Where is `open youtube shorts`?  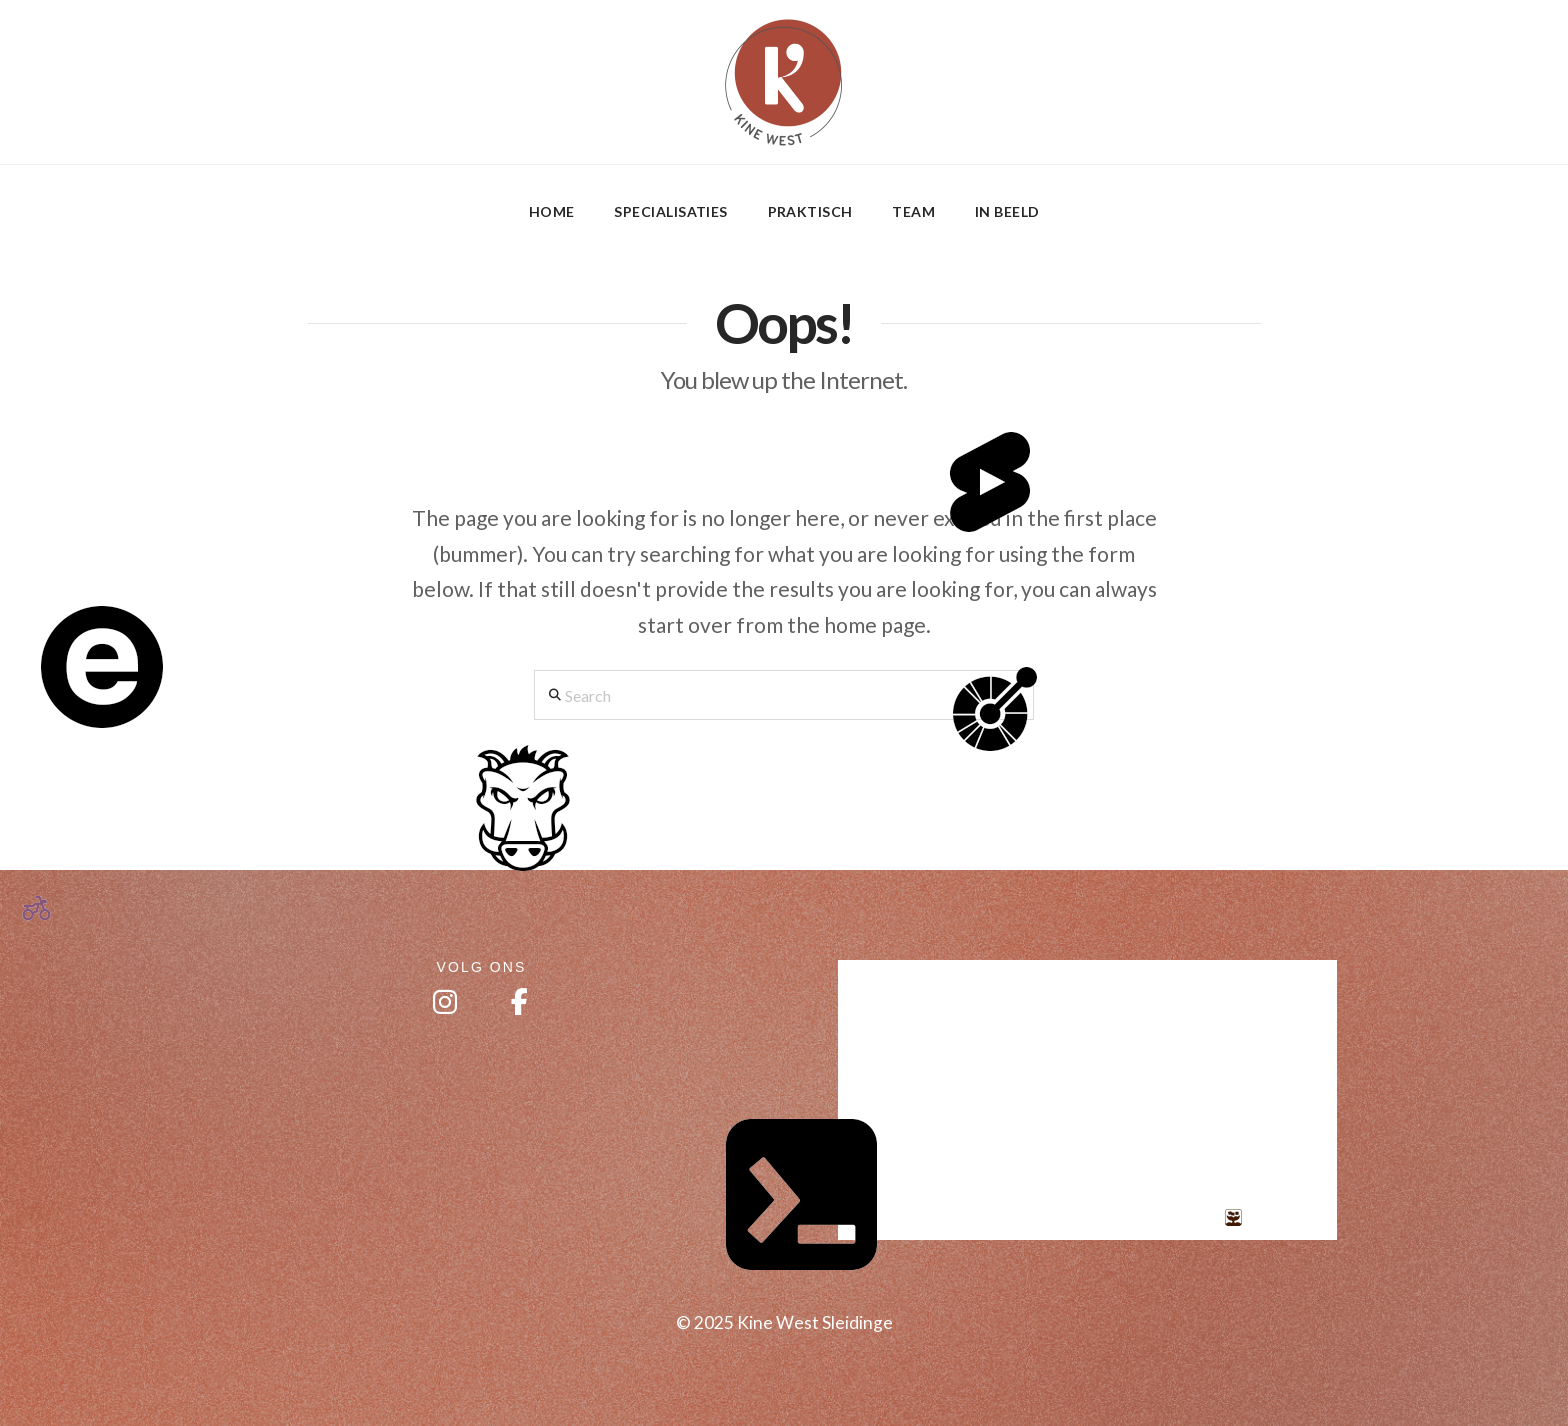
open youtube shorts is located at coordinates (990, 482).